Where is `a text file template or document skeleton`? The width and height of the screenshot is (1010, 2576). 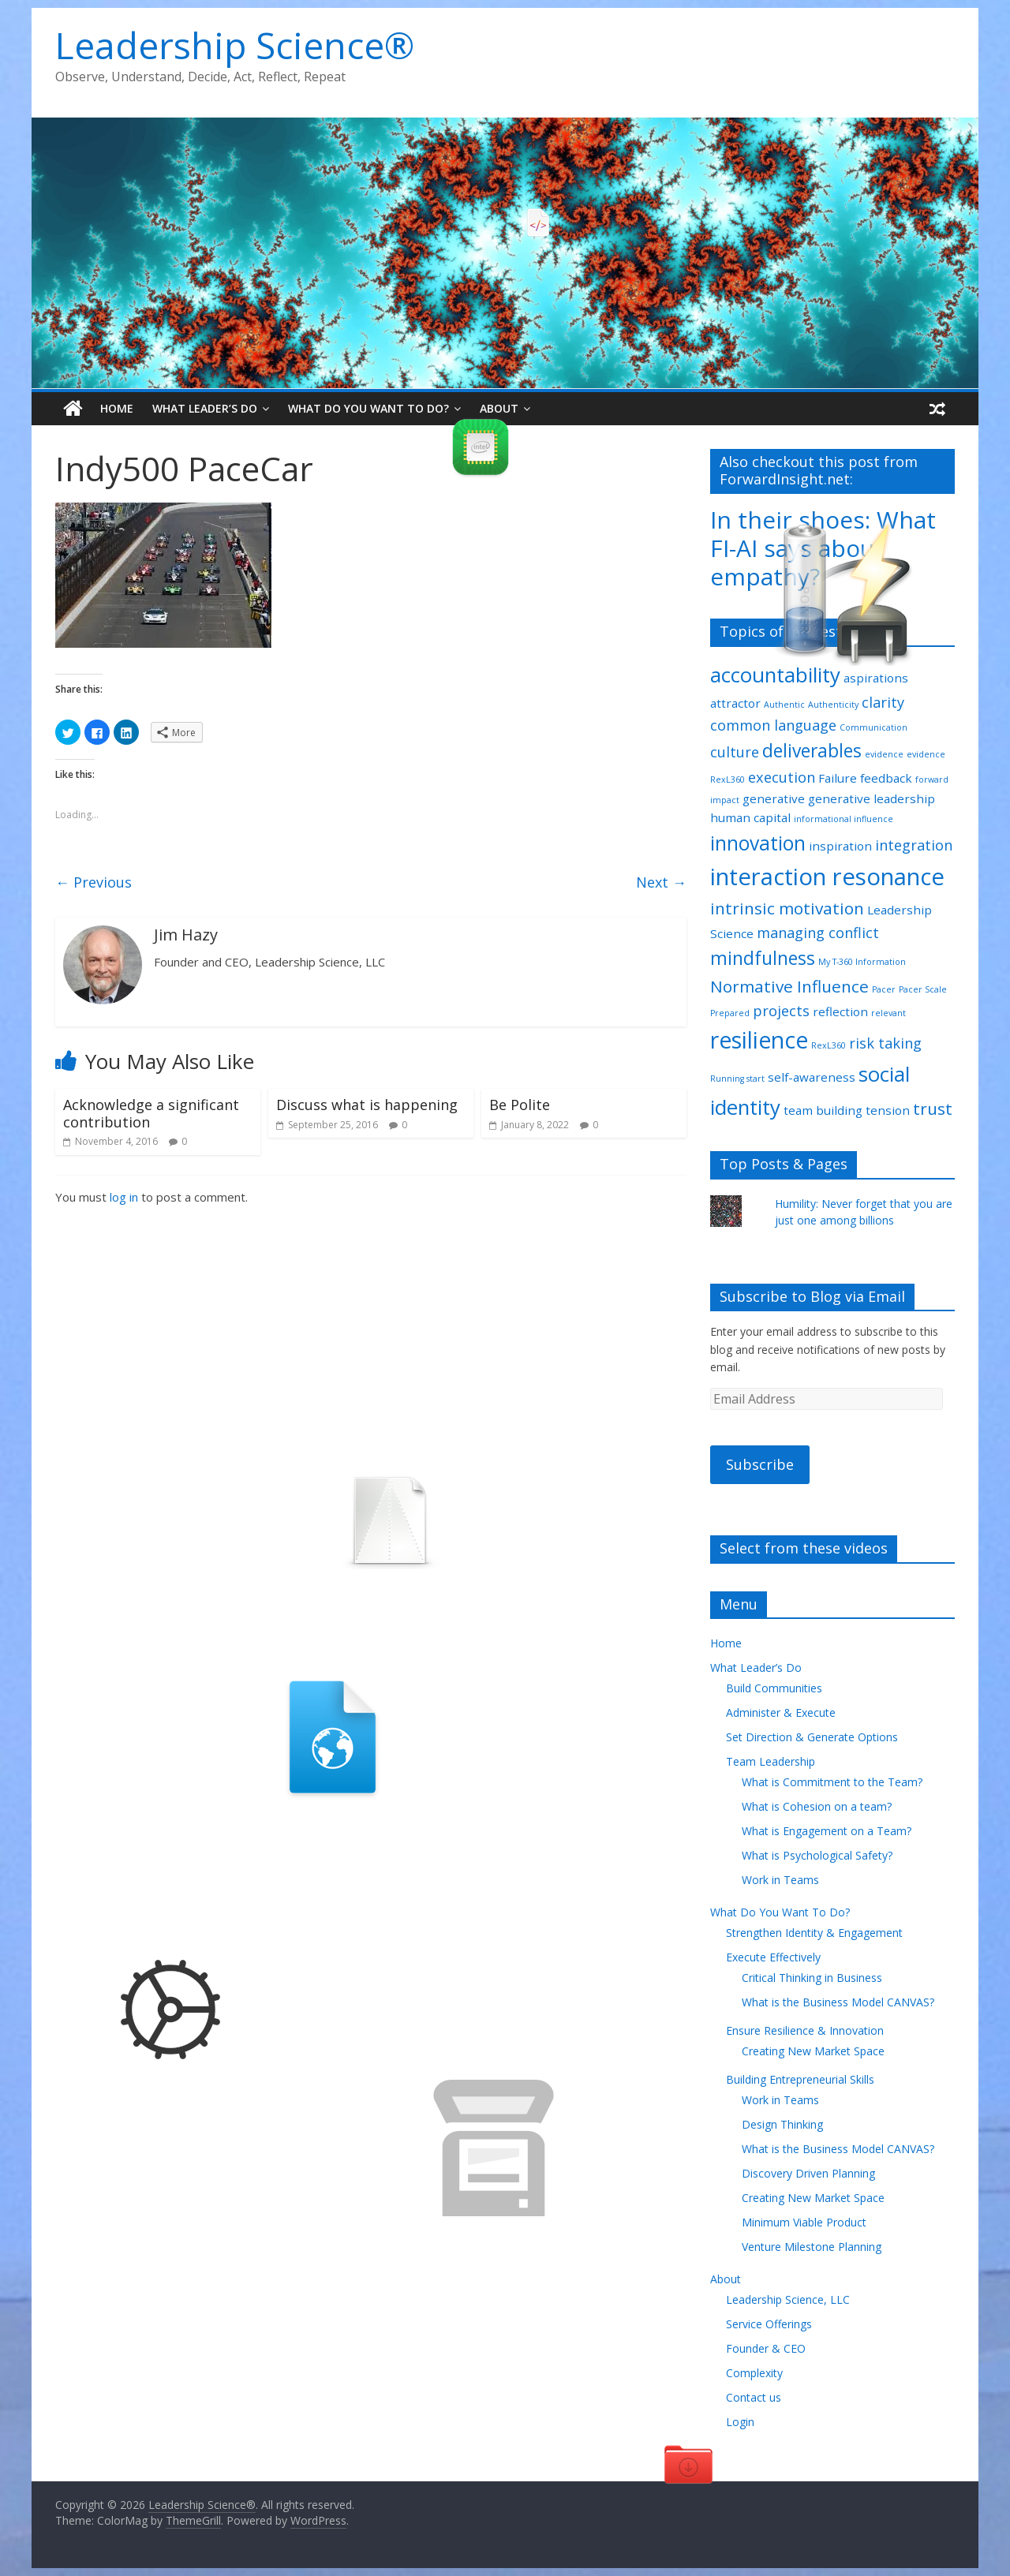 a text file template or document skeleton is located at coordinates (391, 1520).